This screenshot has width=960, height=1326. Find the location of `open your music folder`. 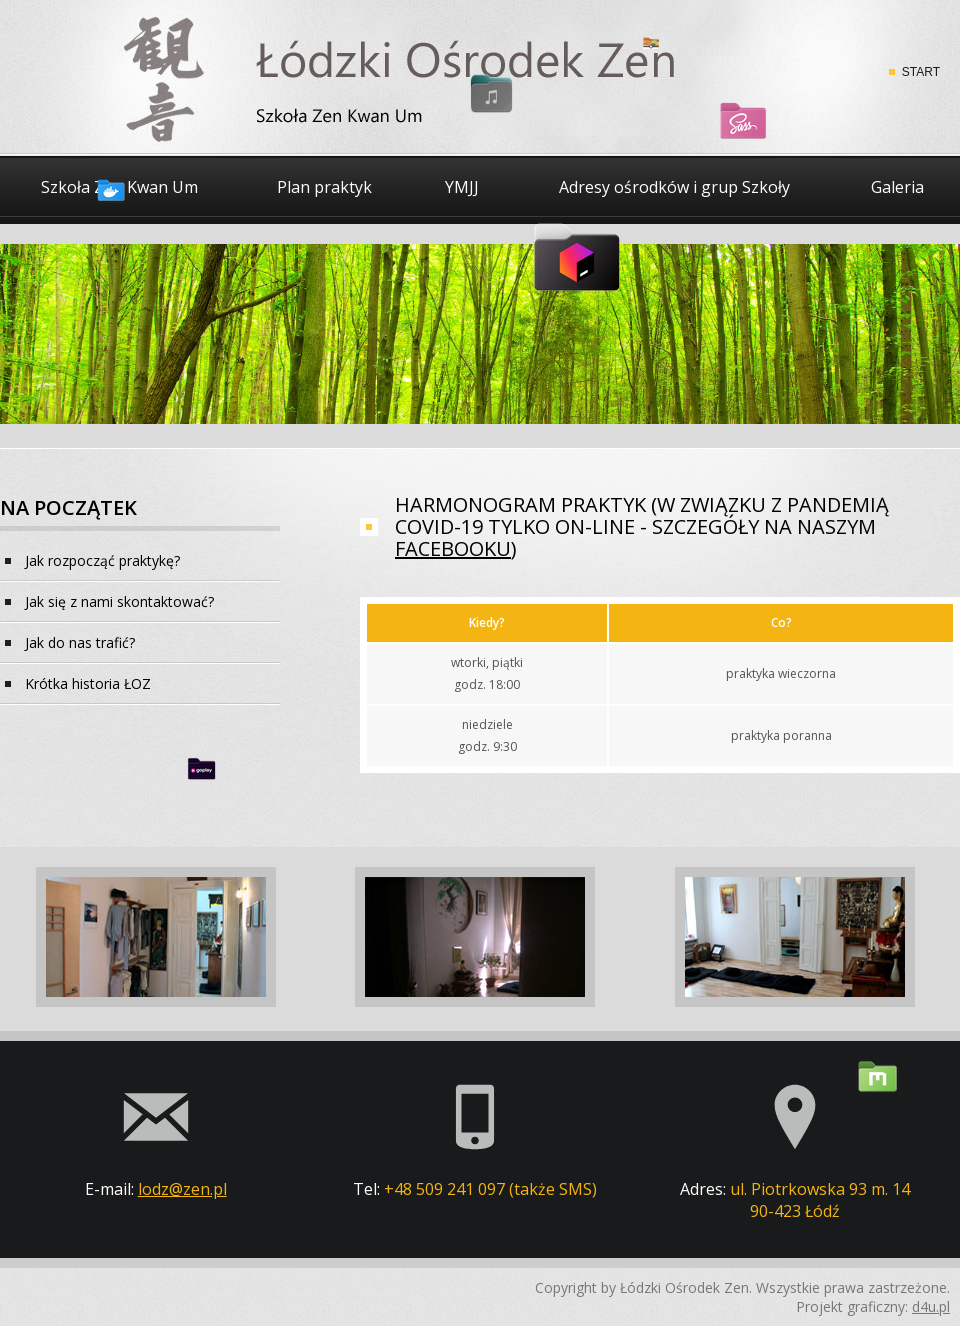

open your music folder is located at coordinates (491, 93).